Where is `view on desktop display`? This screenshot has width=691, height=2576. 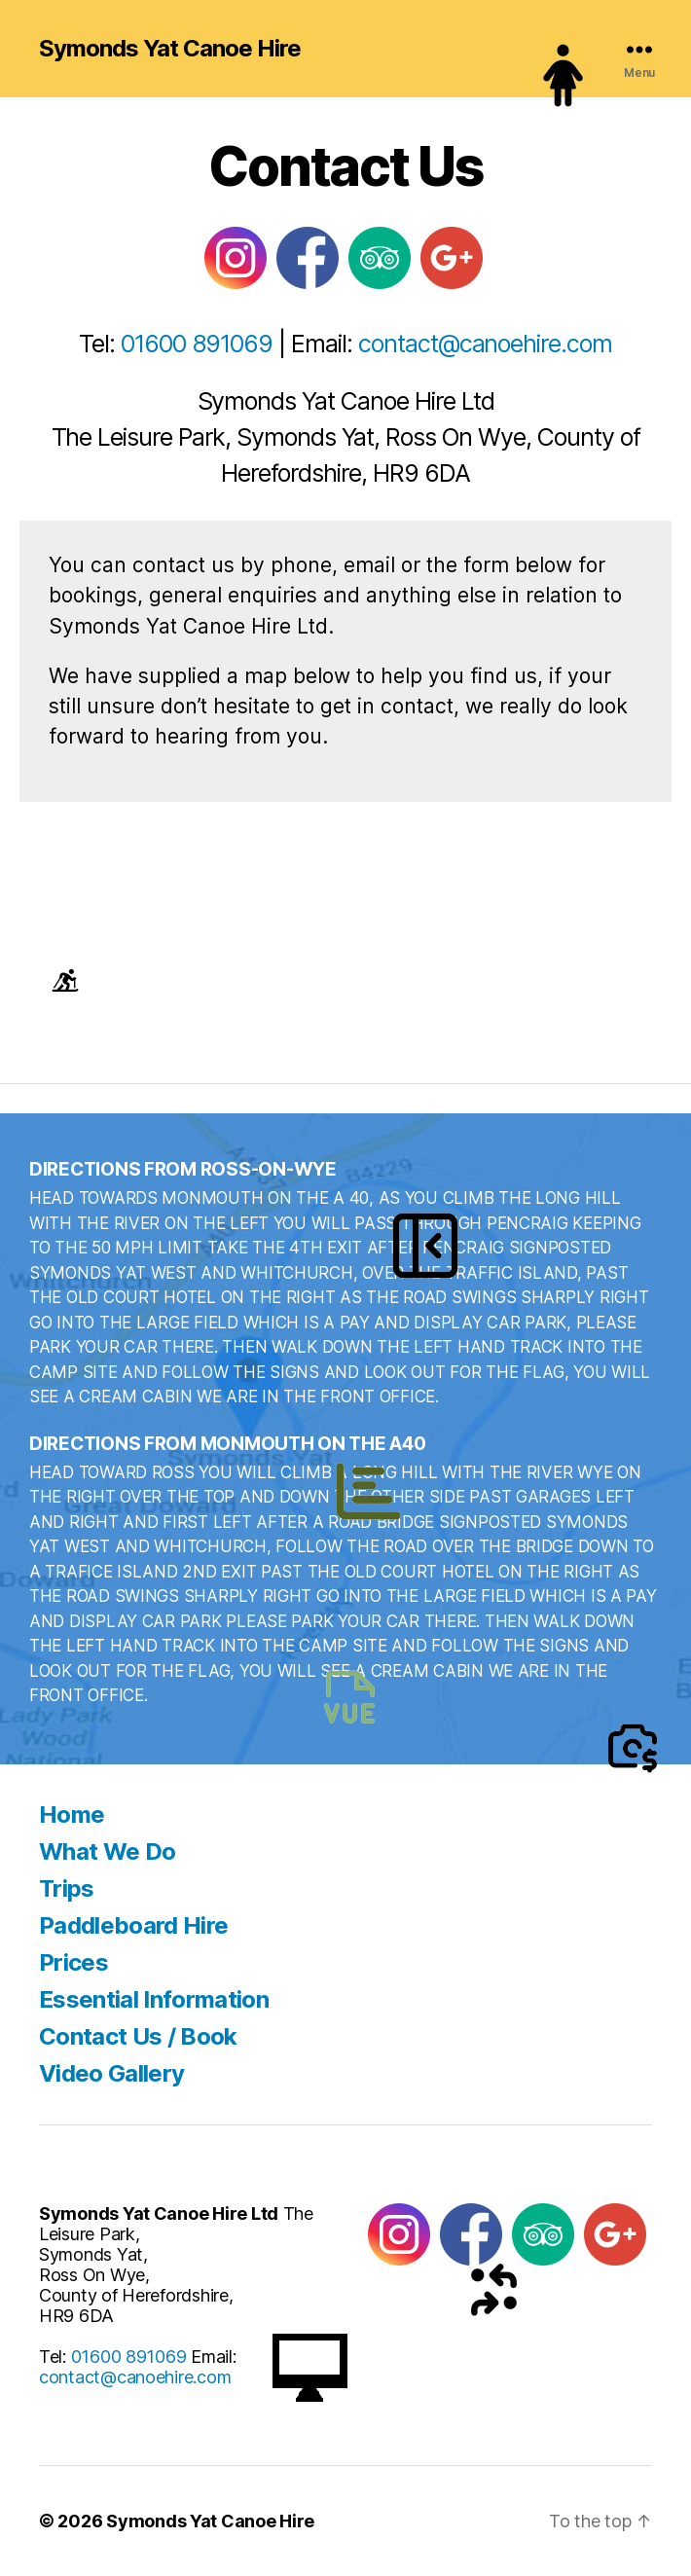 view on desktop display is located at coordinates (309, 2368).